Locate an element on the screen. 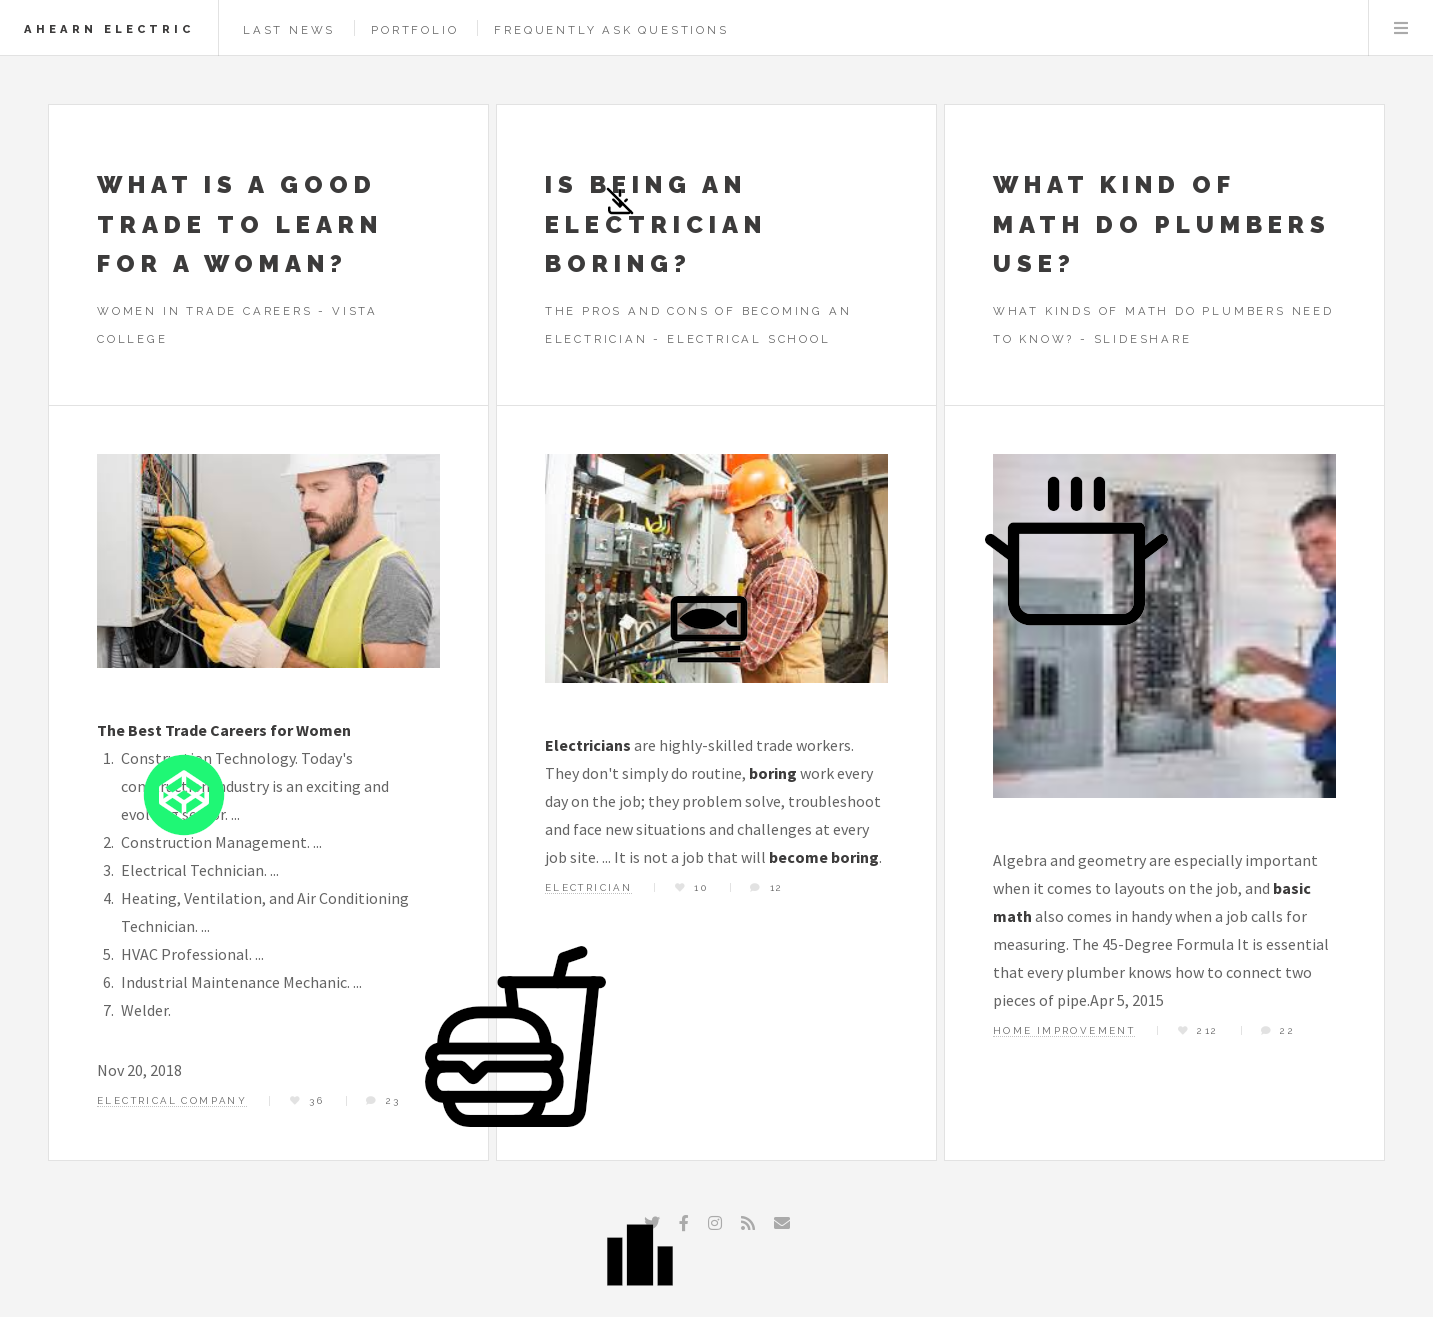 This screenshot has width=1433, height=1317. access recipes or cooking features is located at coordinates (1076, 562).